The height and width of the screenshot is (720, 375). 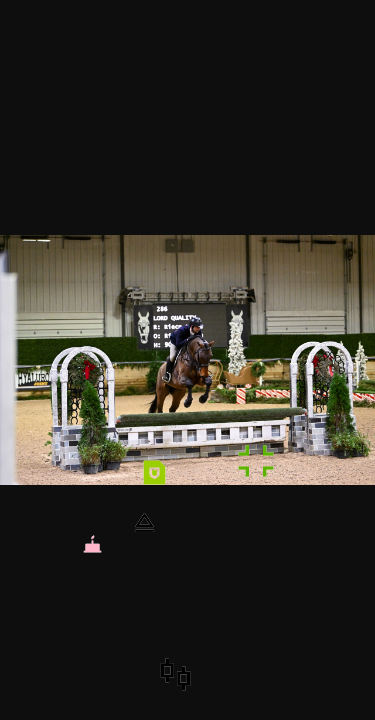 I want to click on eject media or disc, so click(x=144, y=523).